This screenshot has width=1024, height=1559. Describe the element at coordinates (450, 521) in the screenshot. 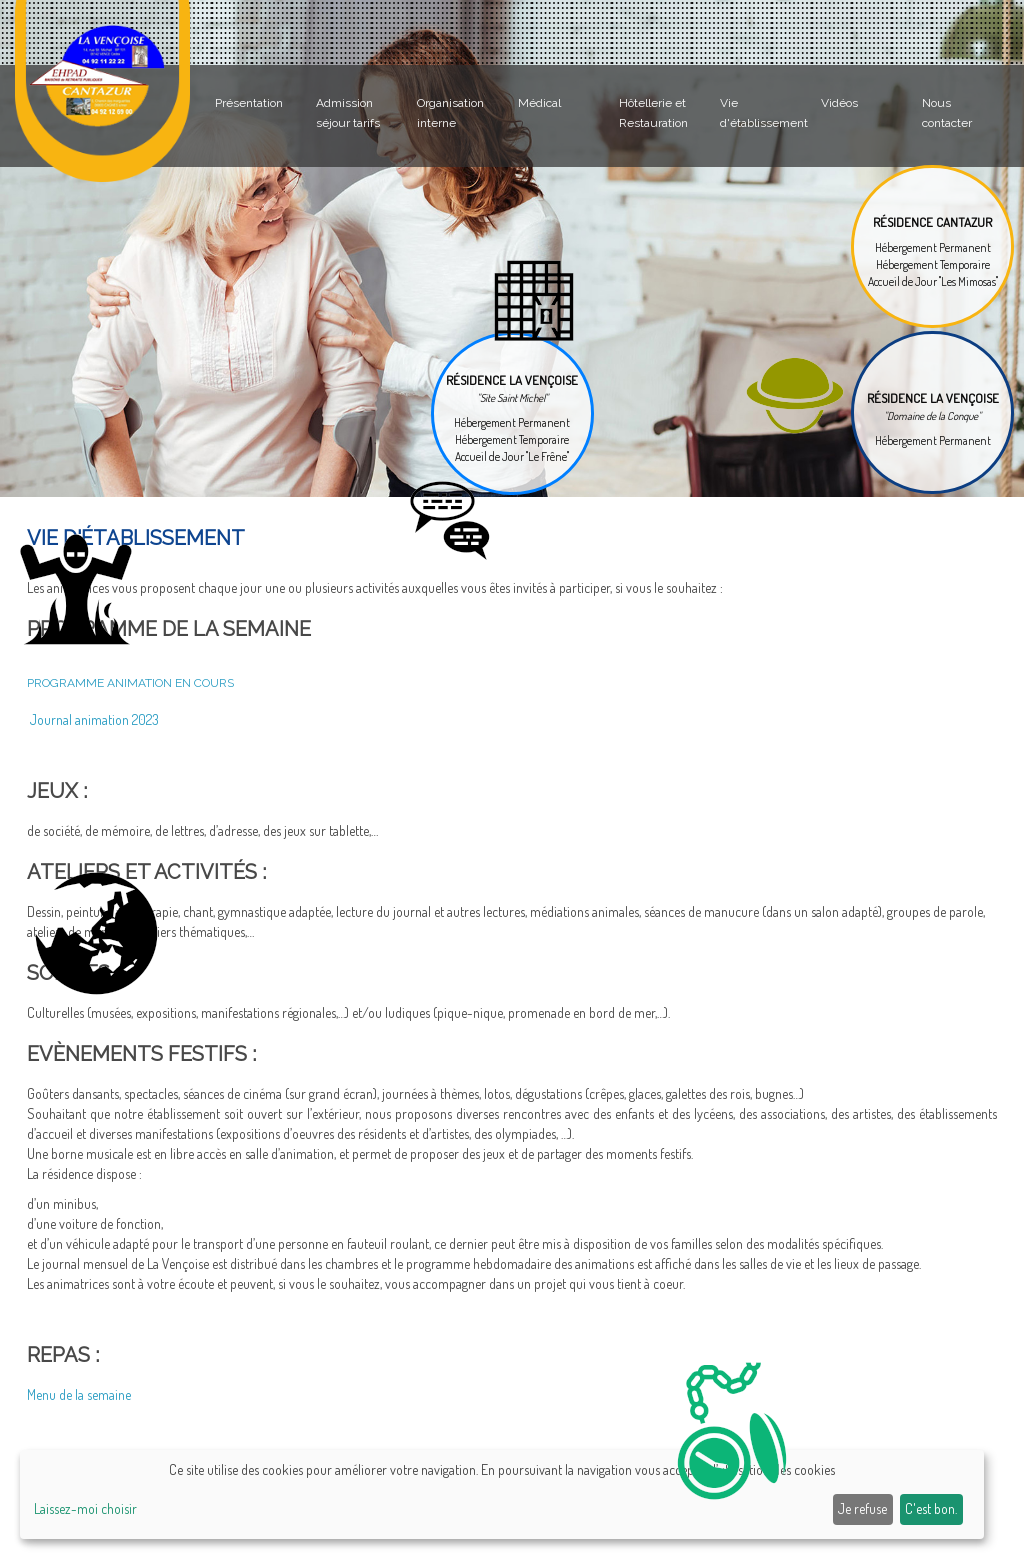

I see `open chat or messaging feature` at that location.